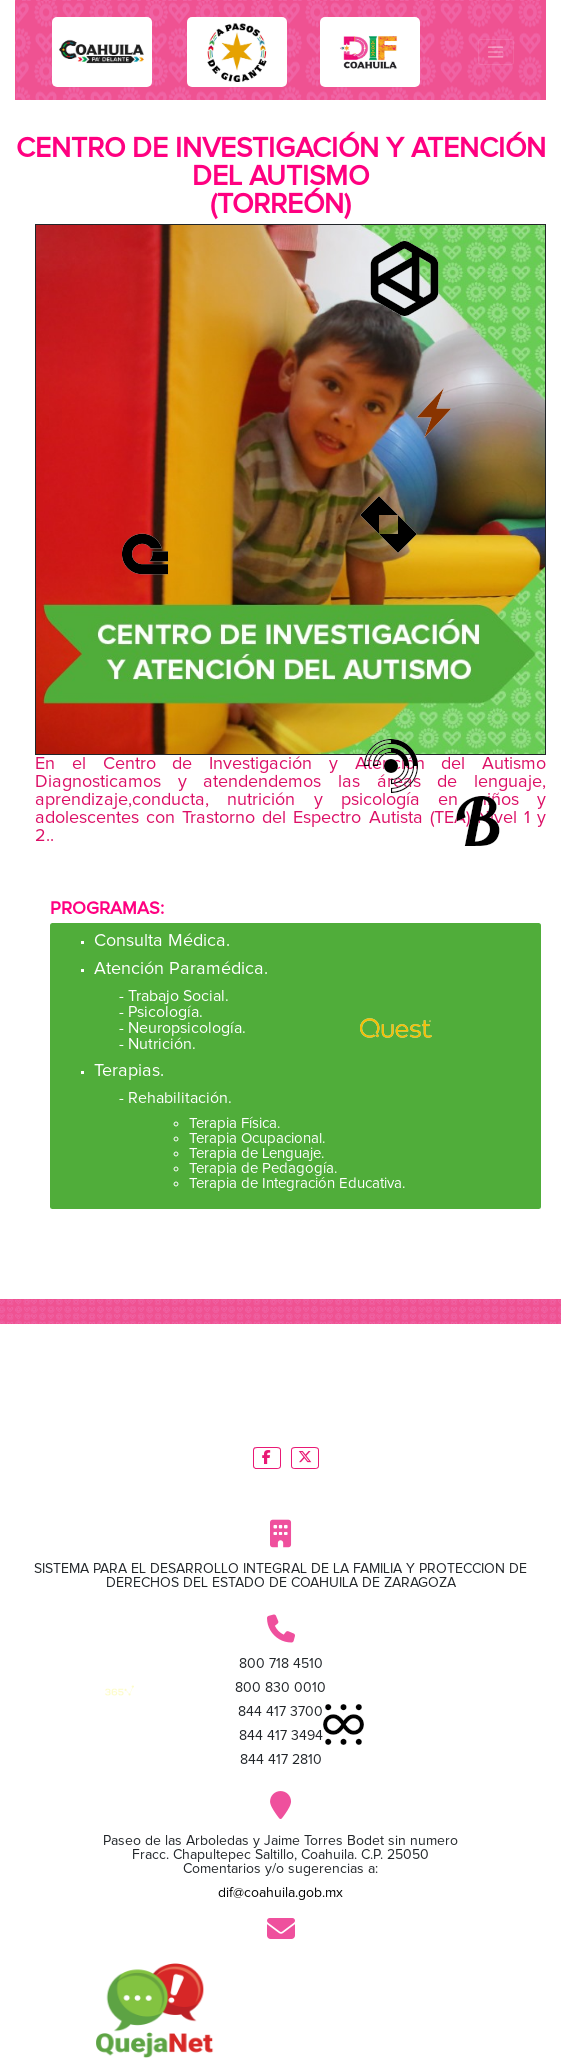  Describe the element at coordinates (478, 821) in the screenshot. I see `buefy framework logo` at that location.